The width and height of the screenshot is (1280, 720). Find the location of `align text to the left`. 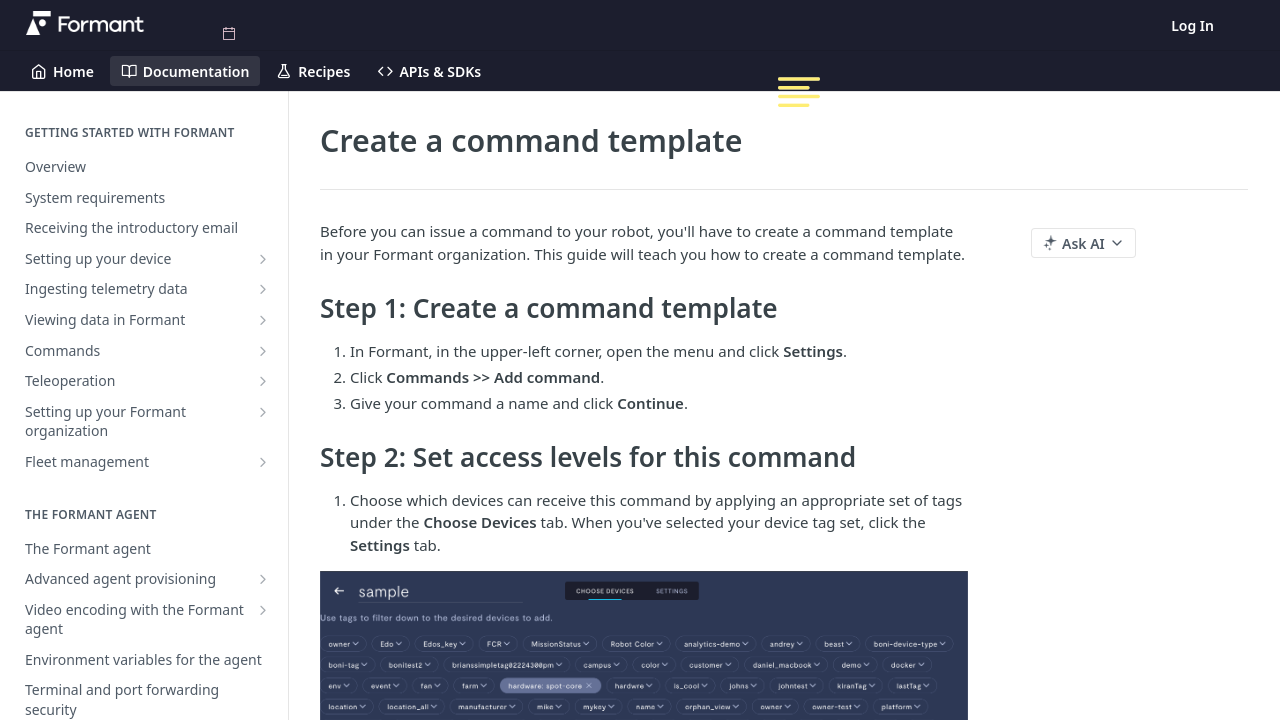

align text to the left is located at coordinates (799, 93).